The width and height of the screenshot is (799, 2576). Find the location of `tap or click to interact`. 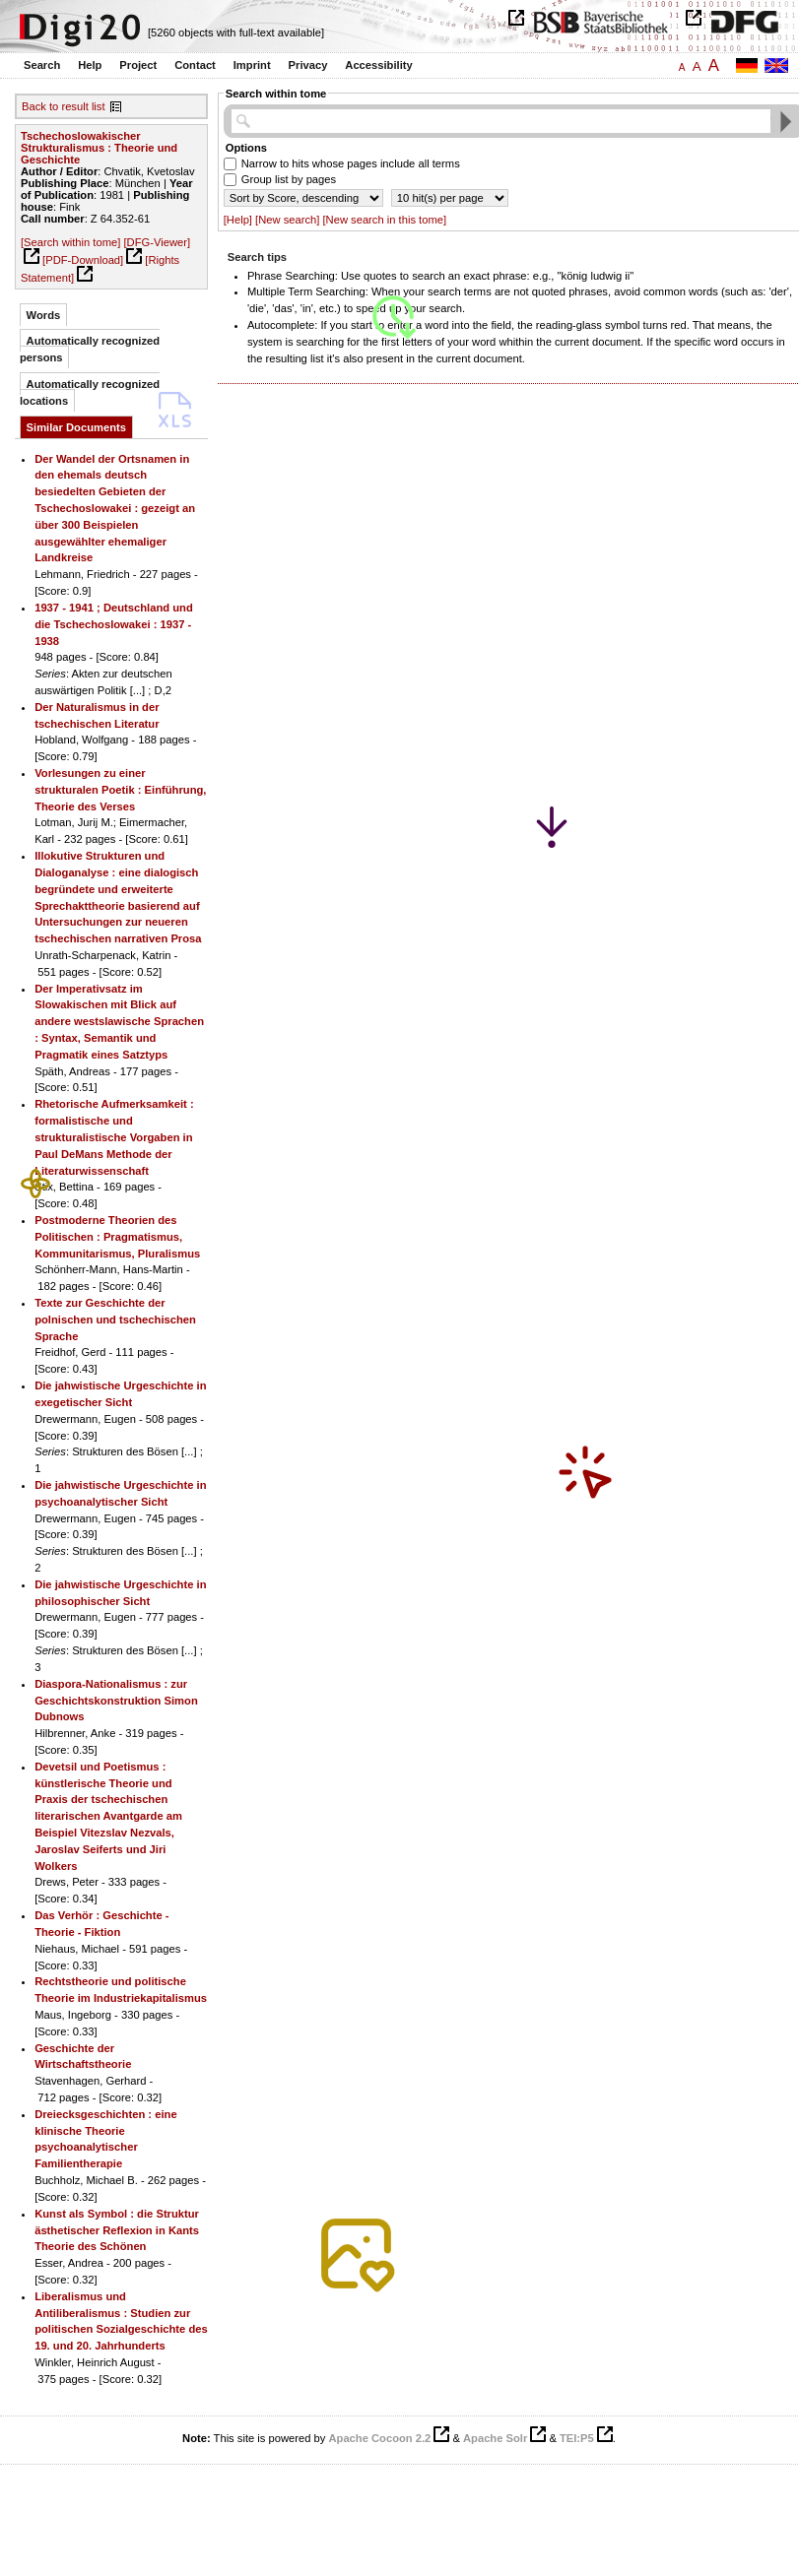

tap or click to interact is located at coordinates (585, 1472).